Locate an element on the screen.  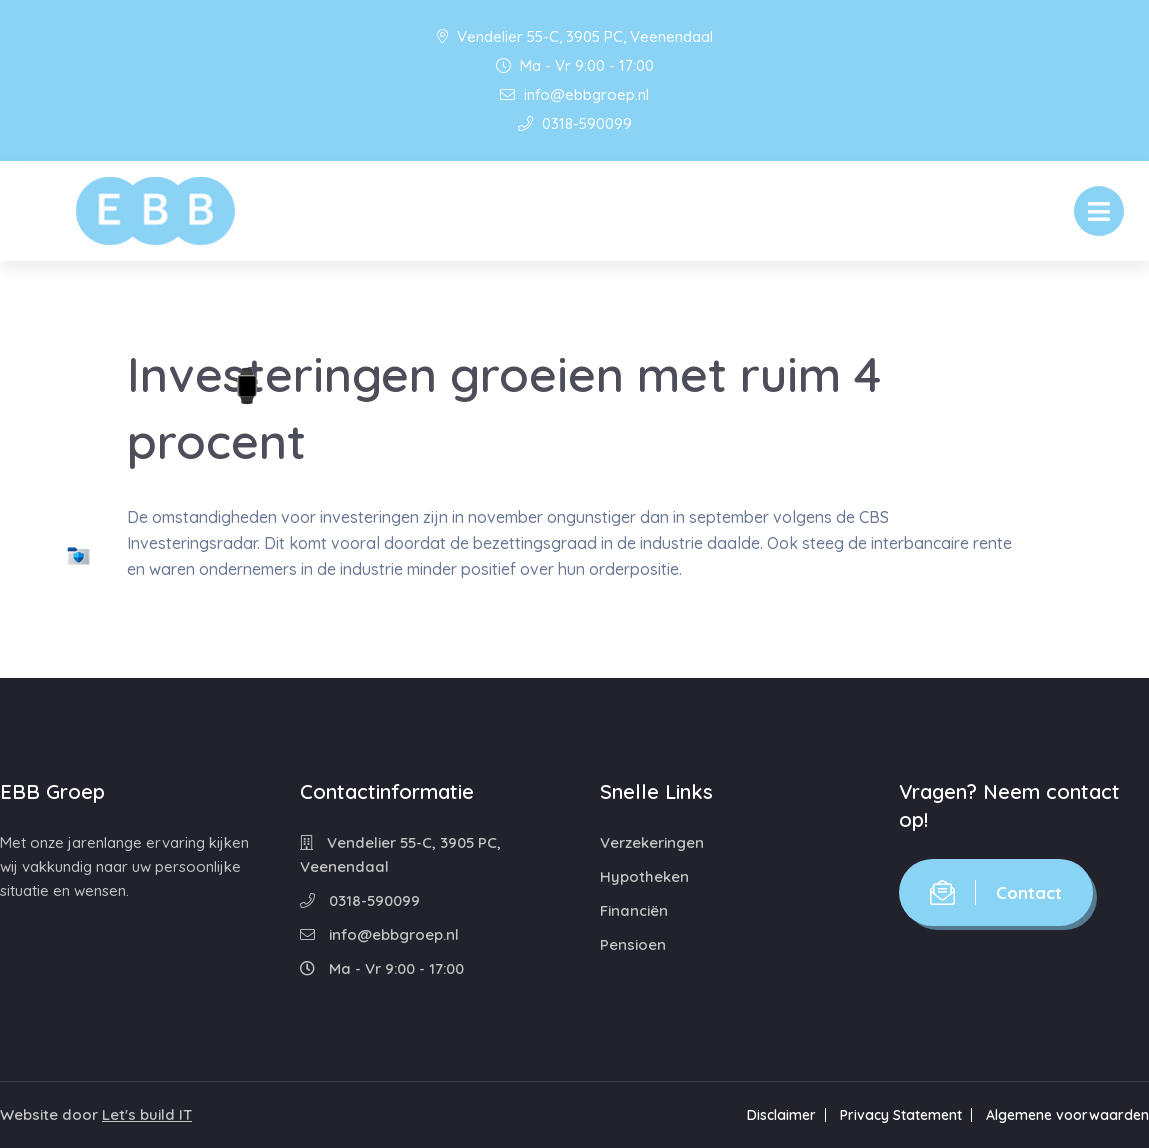
apple watch series 3 device icon is located at coordinates (247, 386).